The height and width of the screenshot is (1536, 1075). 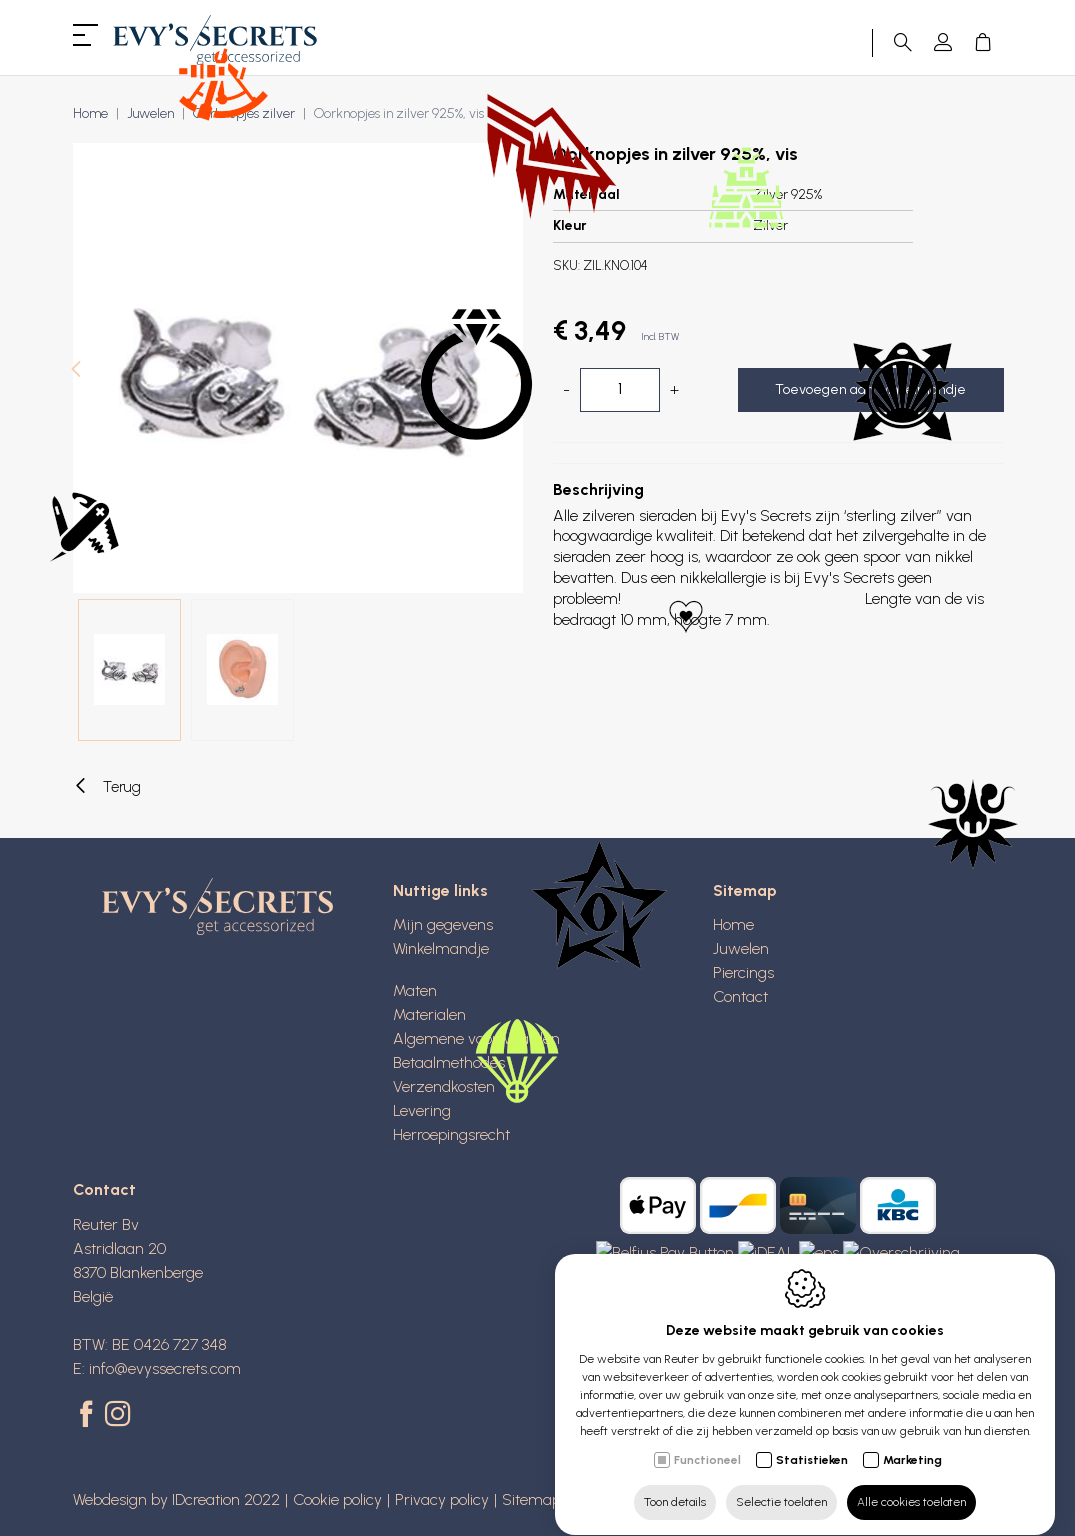 I want to click on indicates a loved or favorited item, so click(x=686, y=617).